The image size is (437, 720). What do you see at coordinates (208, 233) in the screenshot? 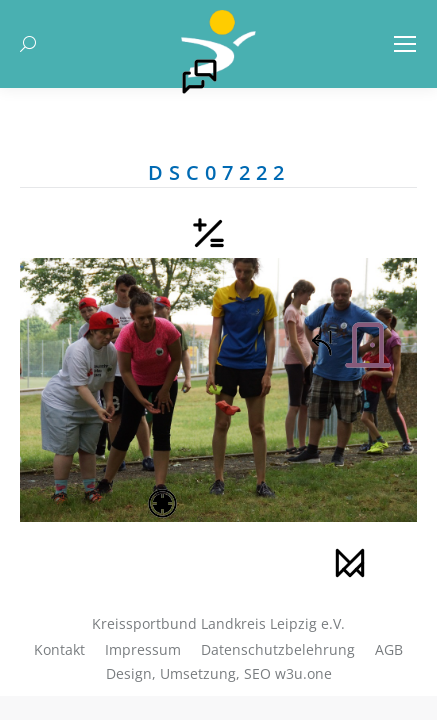
I see `toggle between addition and equals operations` at bounding box center [208, 233].